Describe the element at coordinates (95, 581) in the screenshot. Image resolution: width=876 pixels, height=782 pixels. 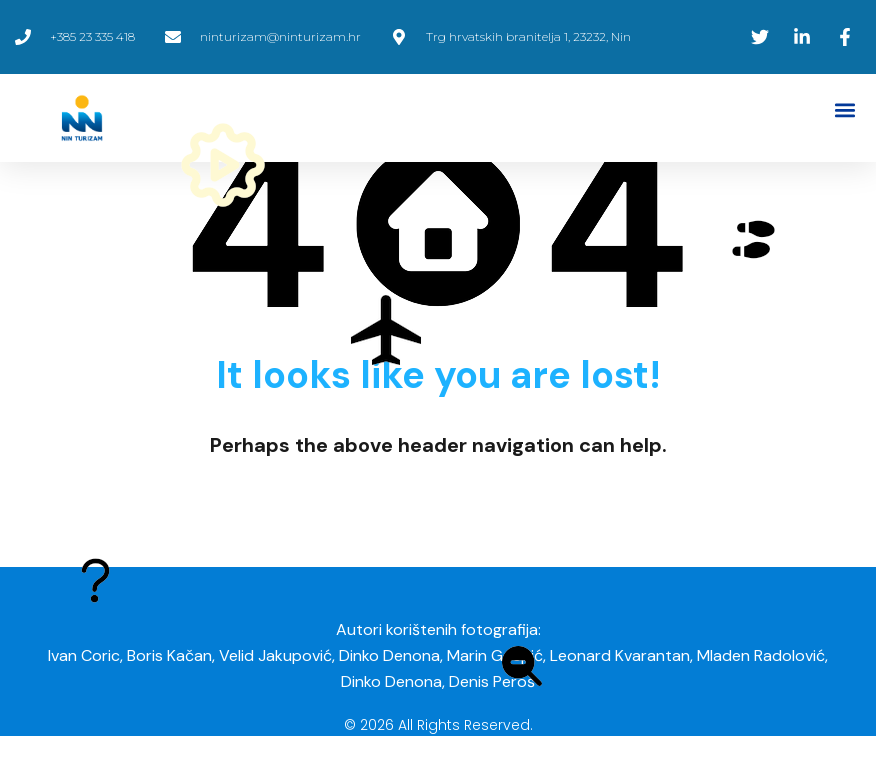
I see `access help or support resources` at that location.